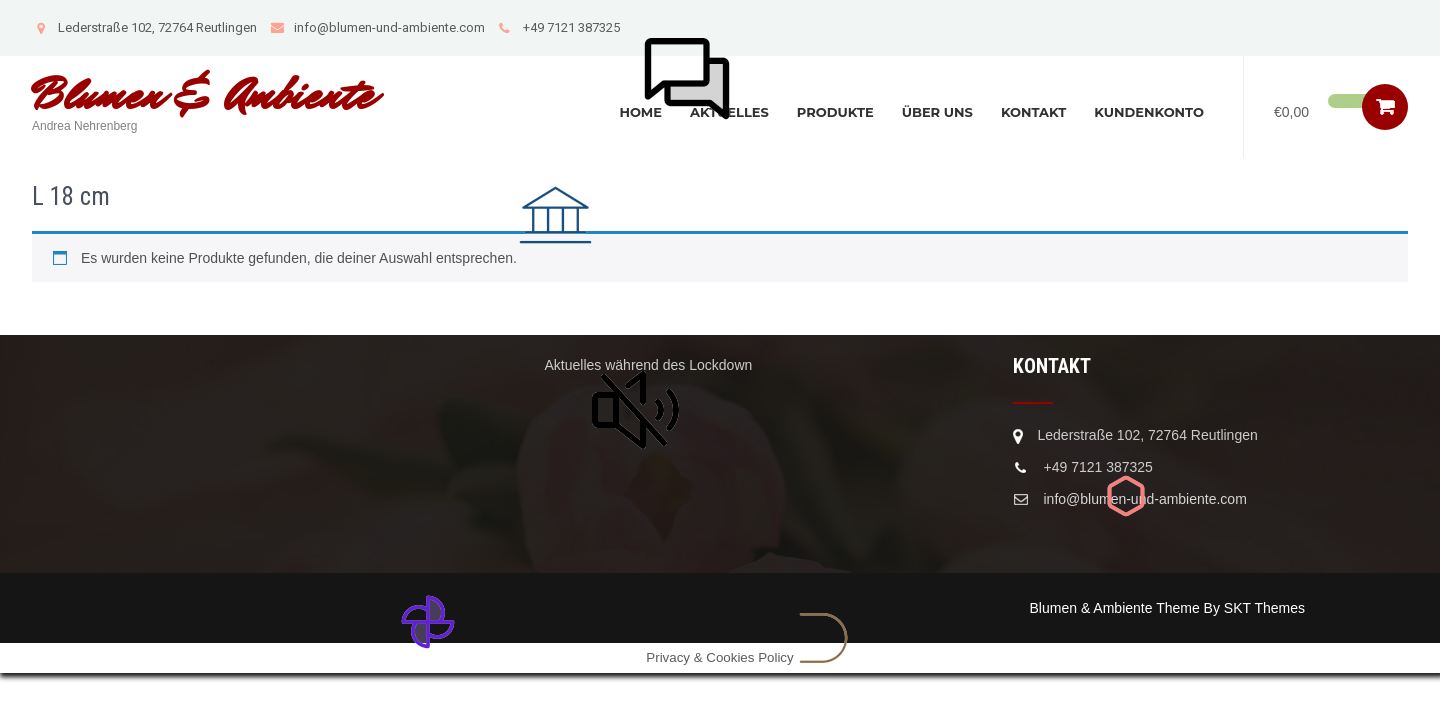  I want to click on access banking or financial services, so click(555, 217).